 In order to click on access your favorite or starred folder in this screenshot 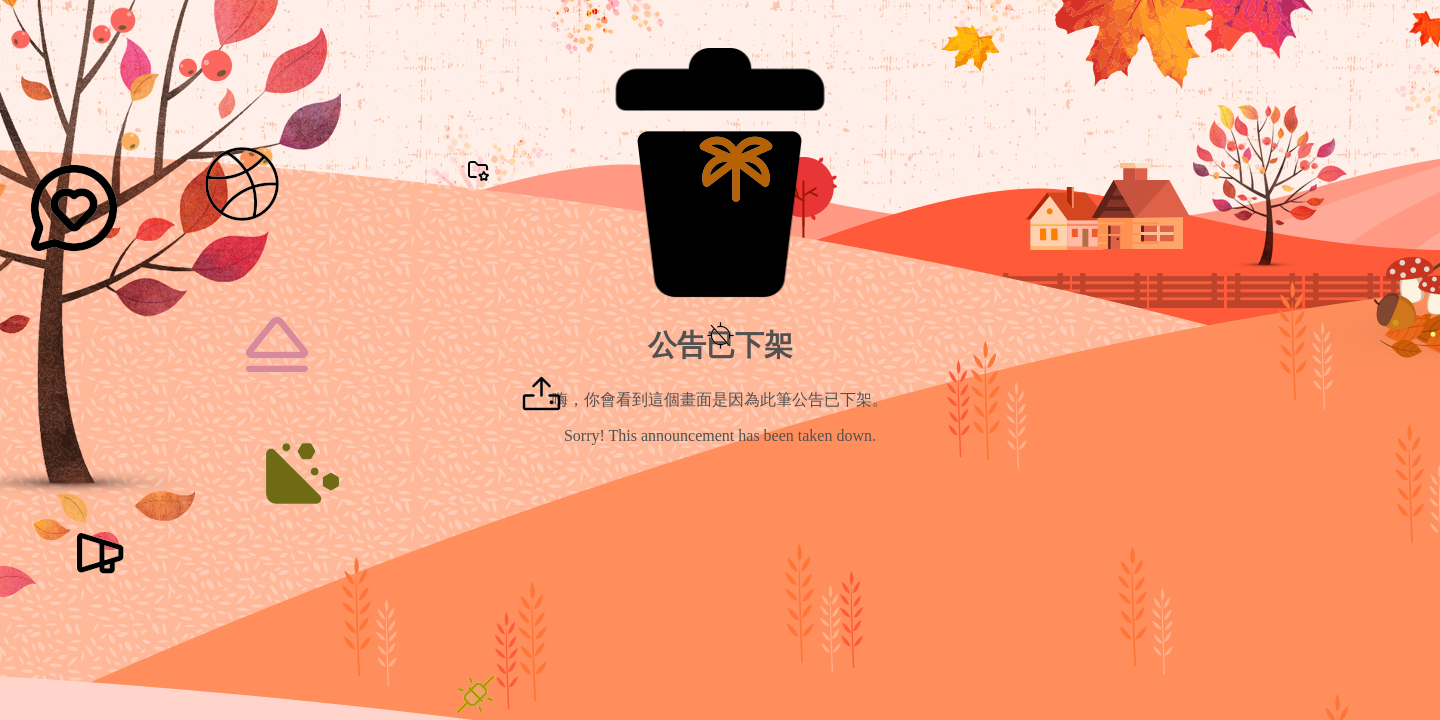, I will do `click(478, 170)`.